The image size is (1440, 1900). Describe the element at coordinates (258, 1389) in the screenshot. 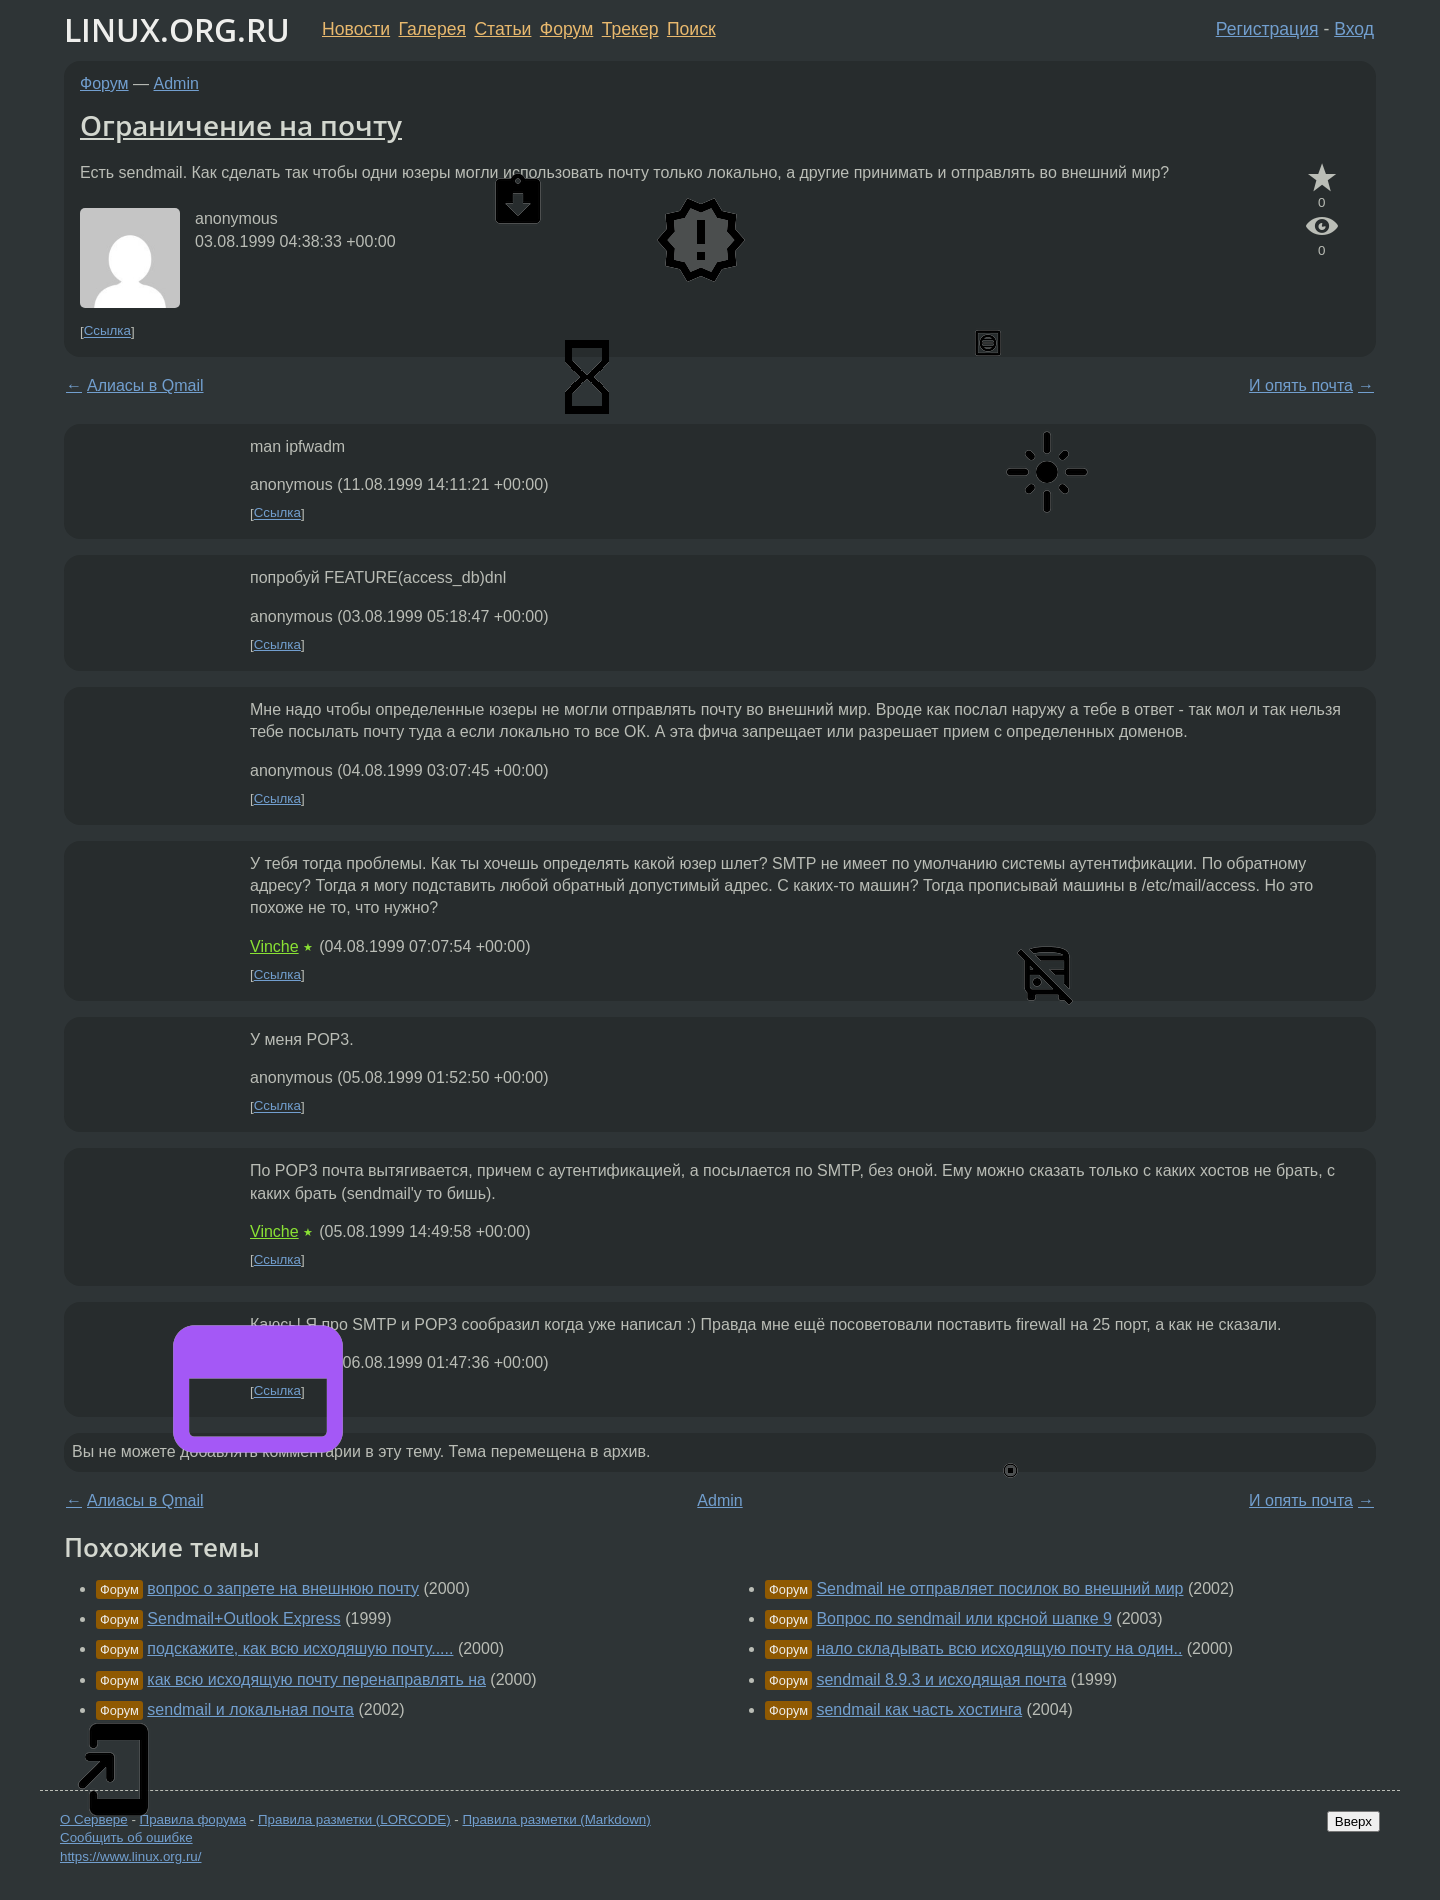

I see `maximize window to full screen` at that location.